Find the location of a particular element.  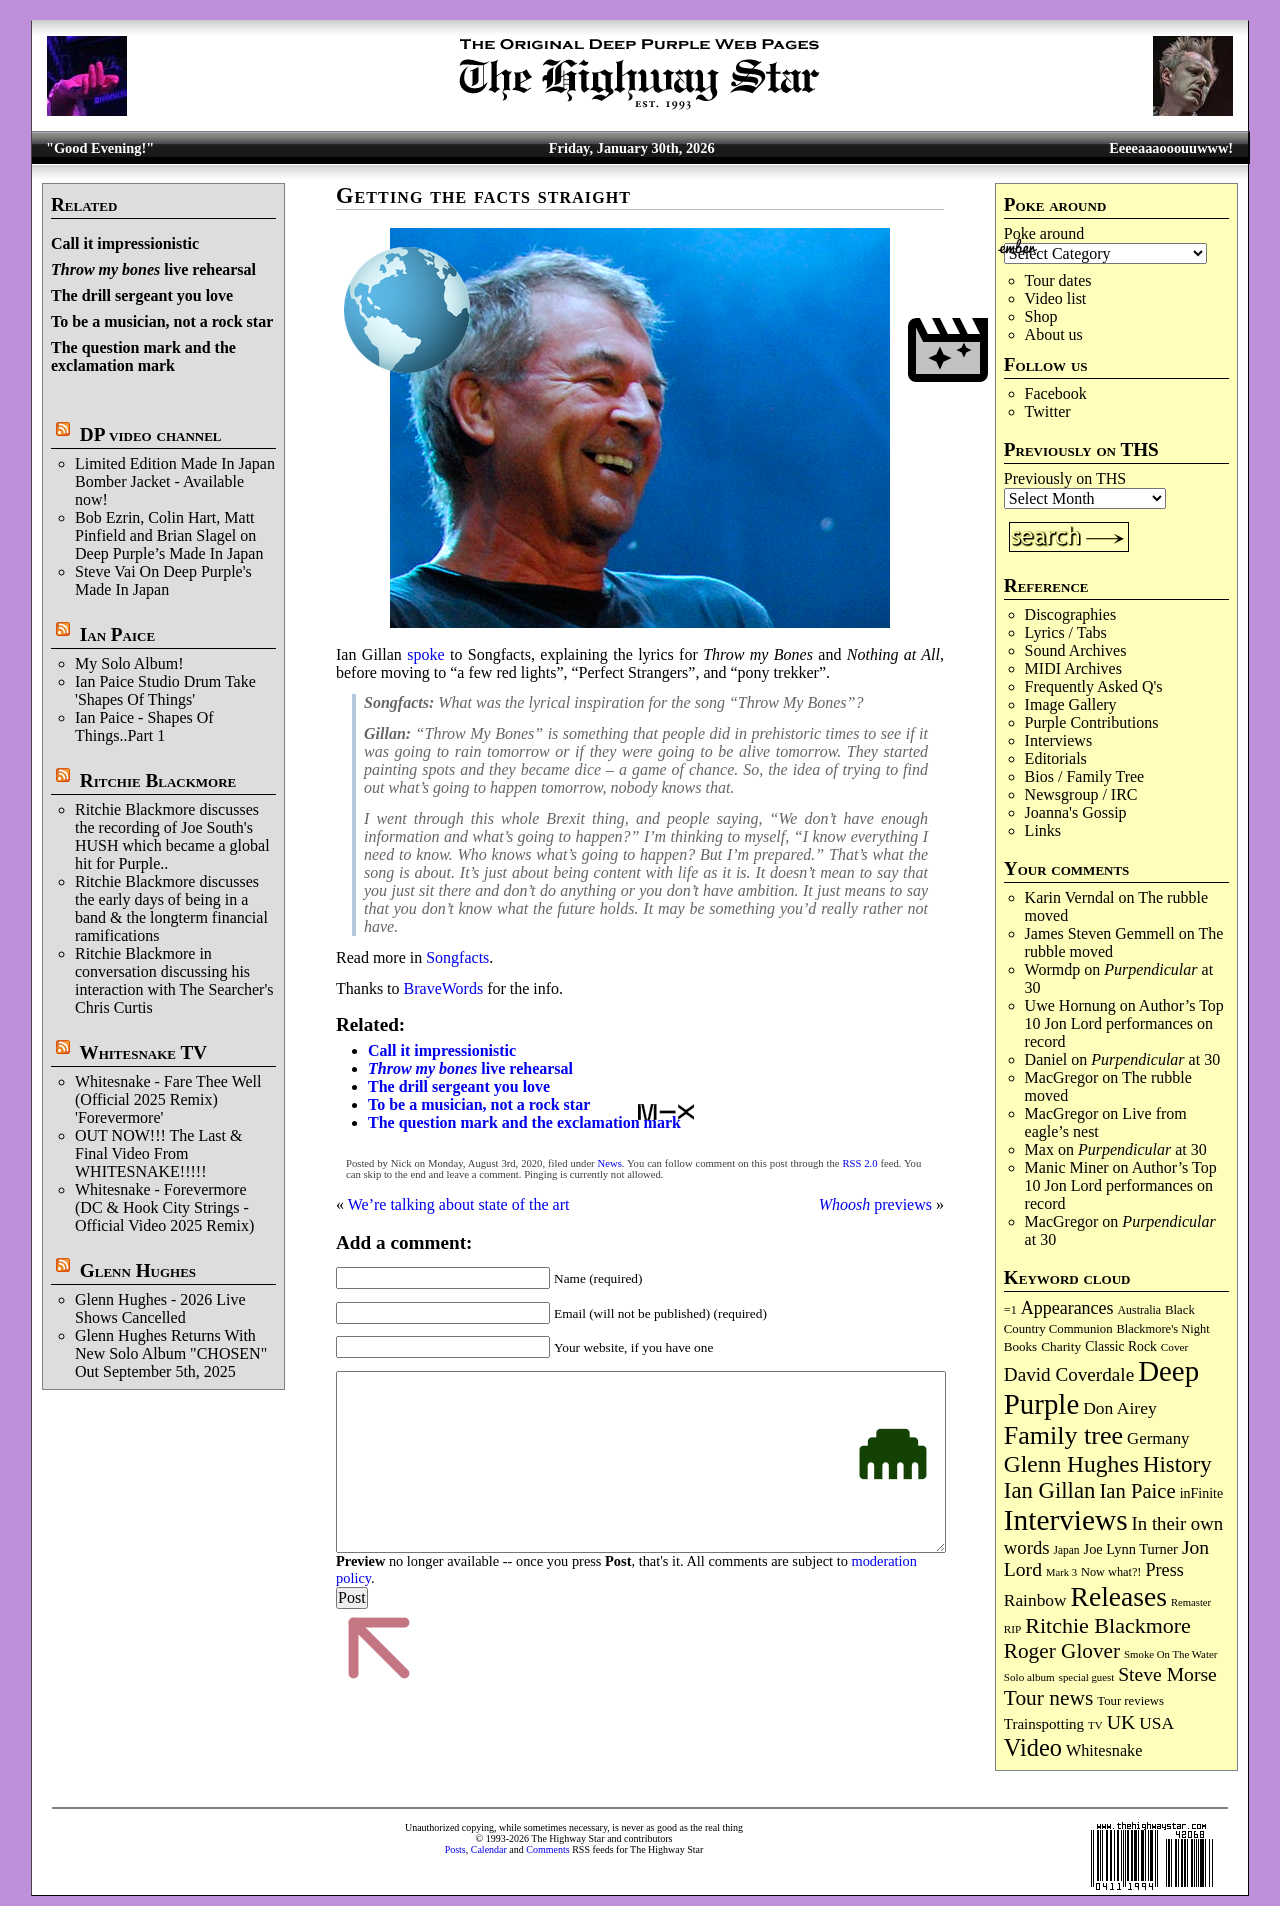

access global or international settings is located at coordinates (407, 310).